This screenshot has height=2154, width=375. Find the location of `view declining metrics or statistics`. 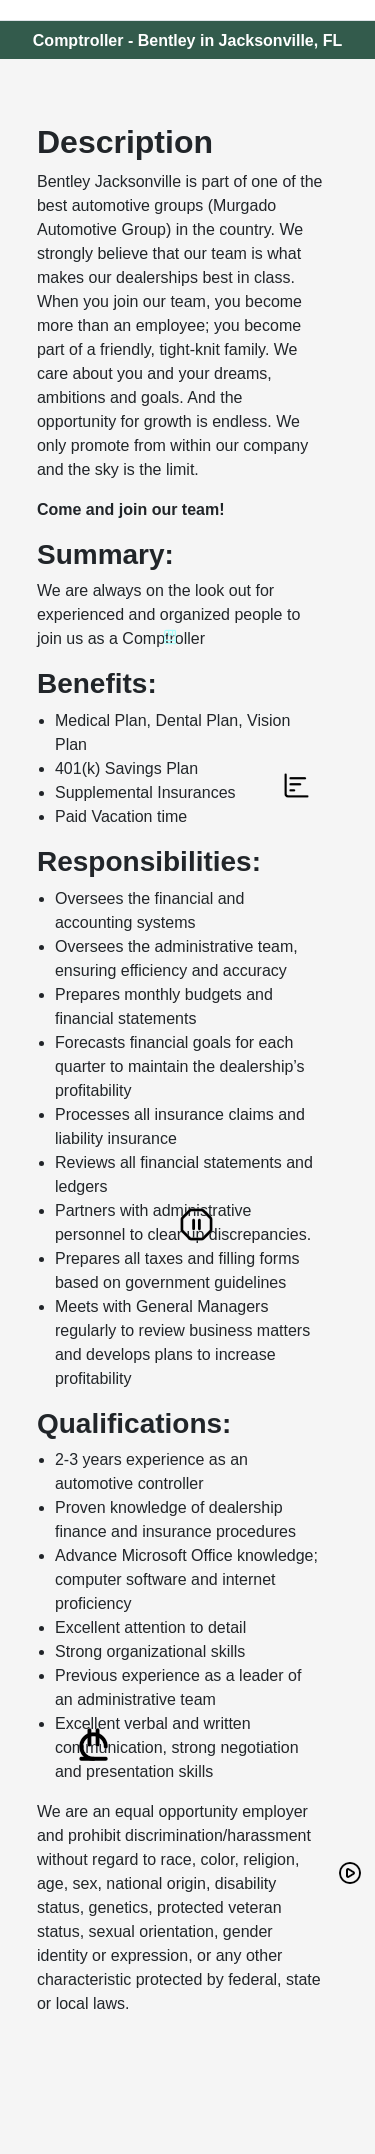

view declining metrics or statistics is located at coordinates (296, 785).